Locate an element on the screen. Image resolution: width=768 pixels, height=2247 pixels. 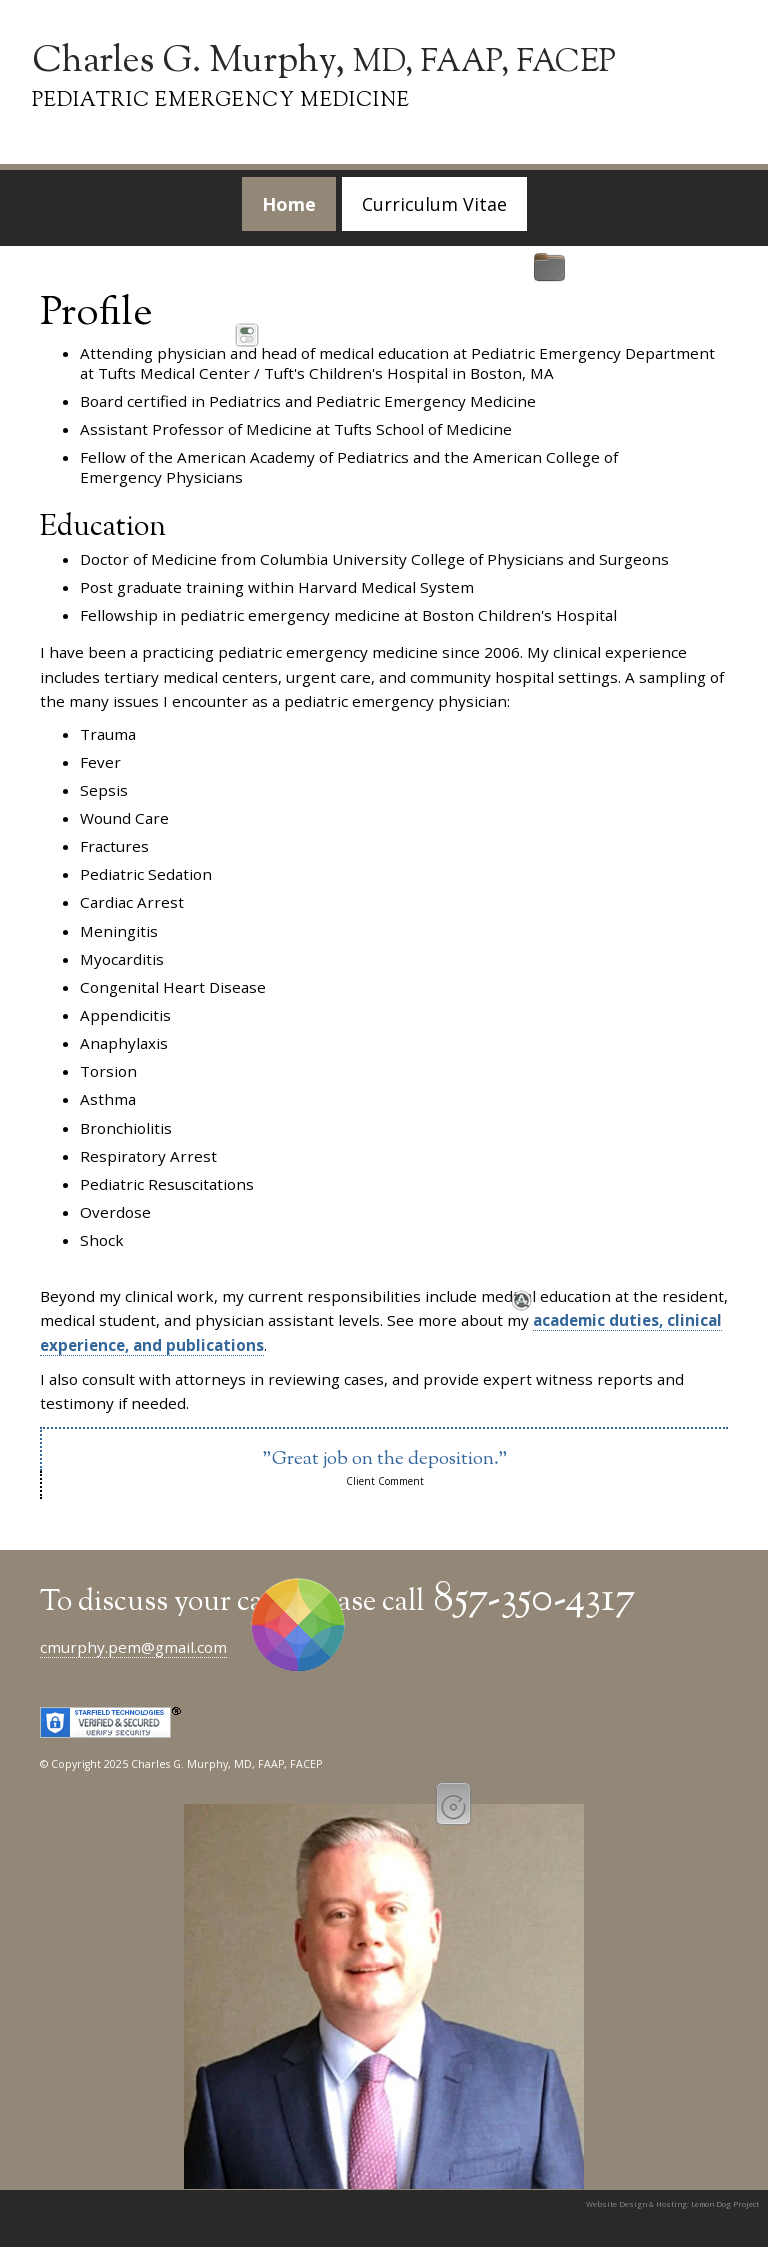
open color management settings is located at coordinates (298, 1625).